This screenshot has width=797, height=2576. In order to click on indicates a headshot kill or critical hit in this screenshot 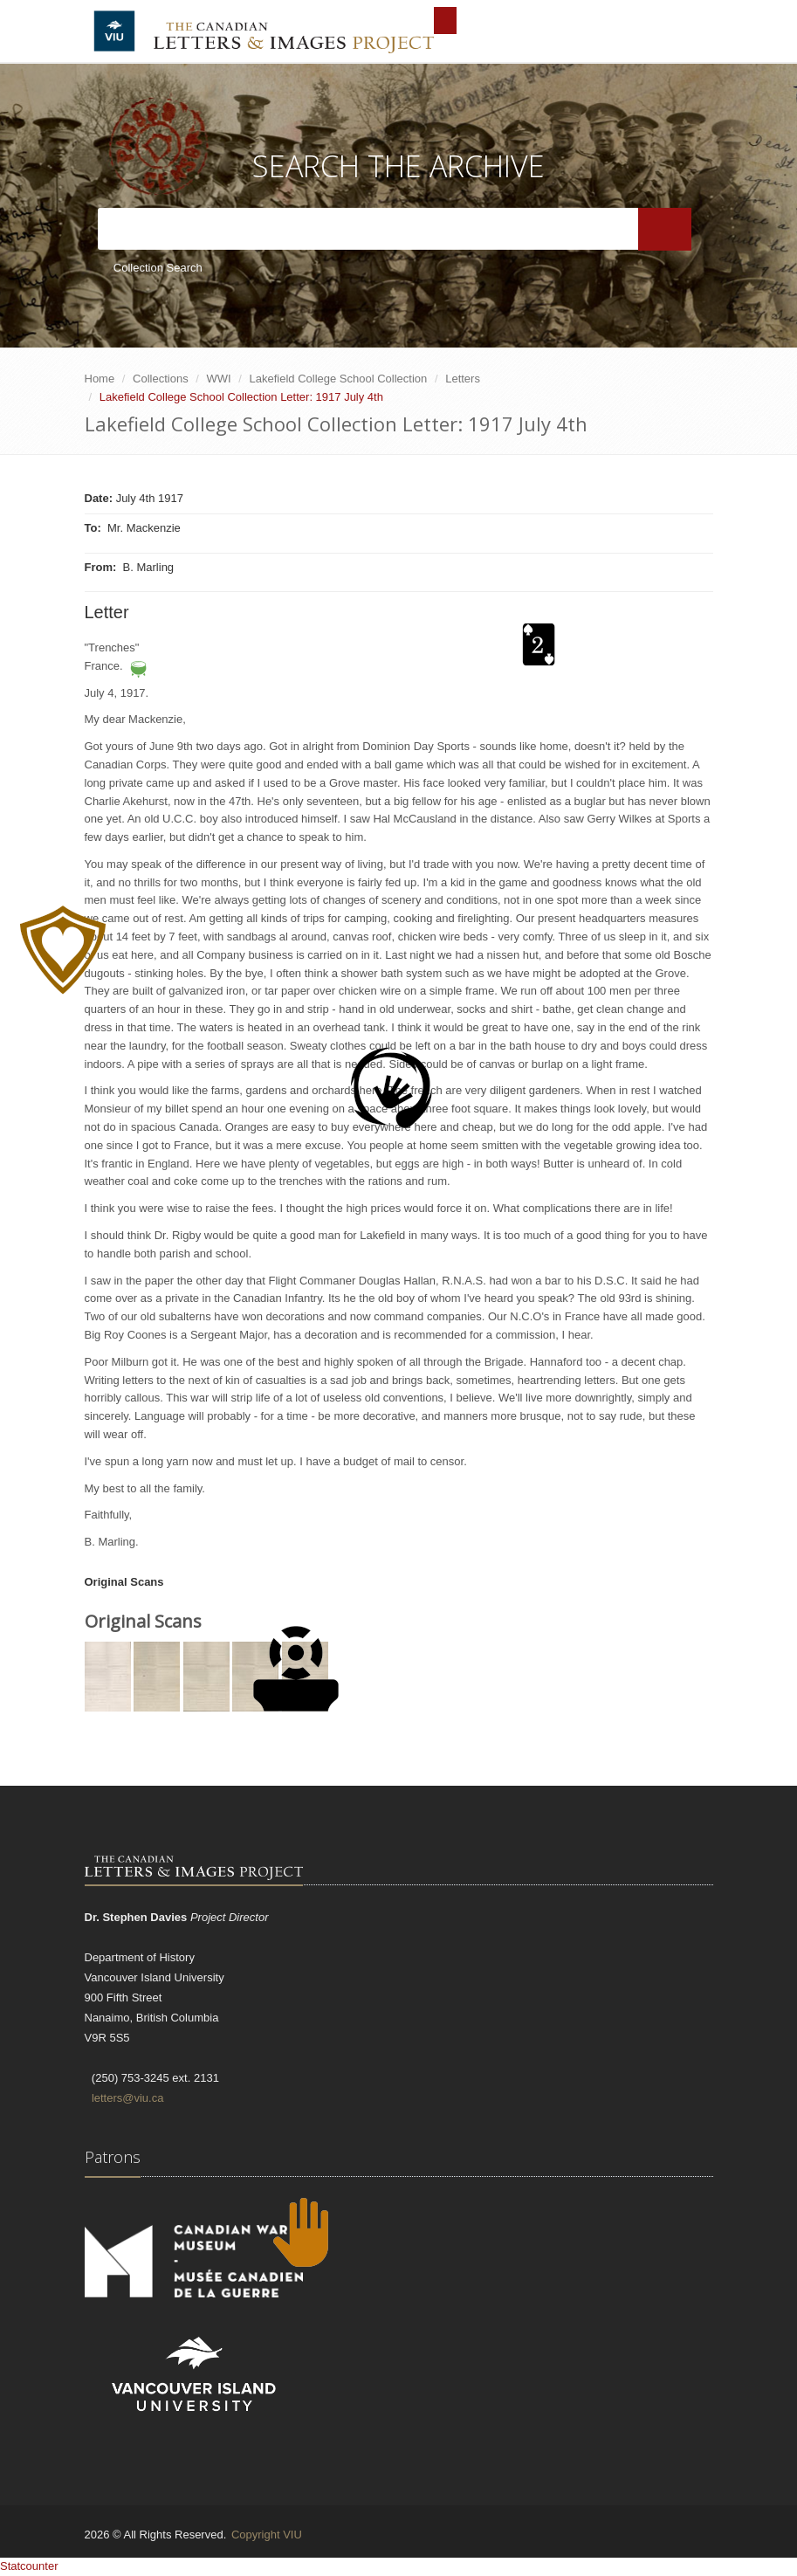, I will do `click(296, 1669)`.